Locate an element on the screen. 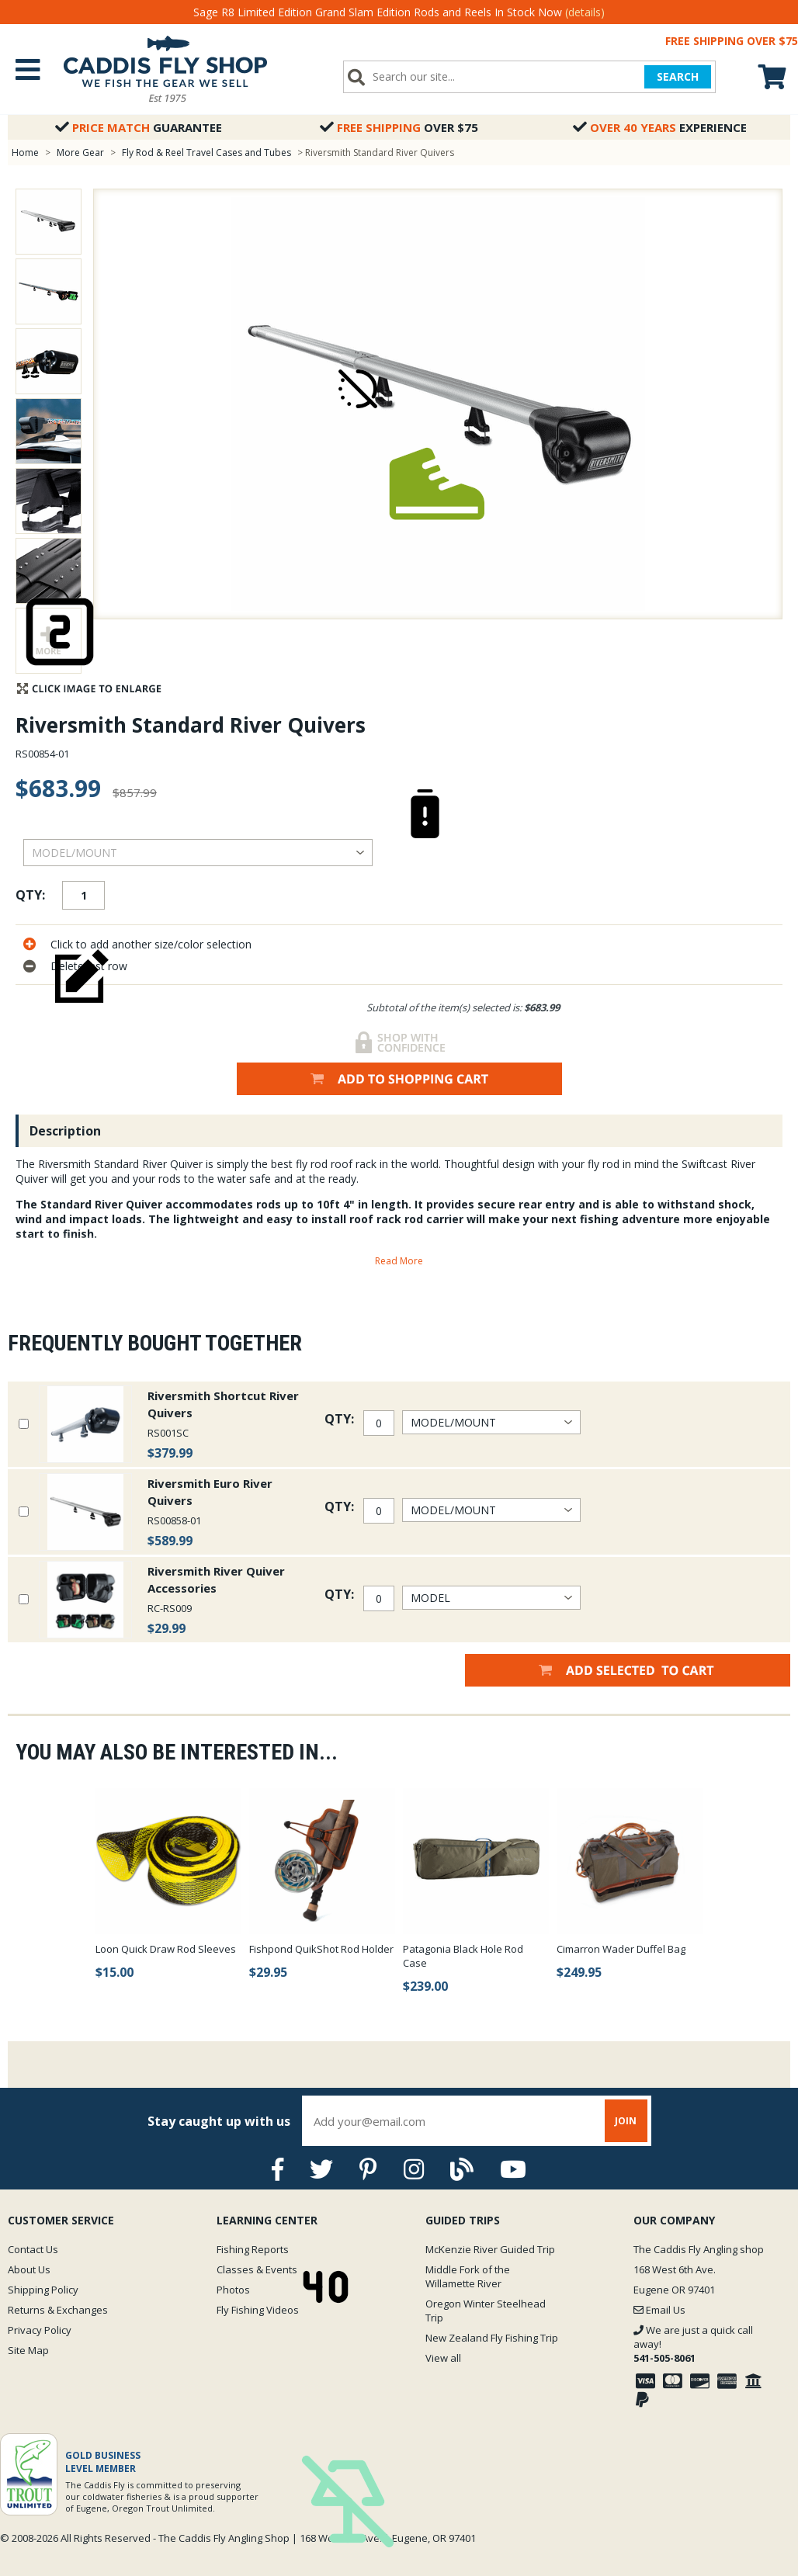 The width and height of the screenshot is (798, 2576). timer or duration tracking disabled is located at coordinates (358, 389).